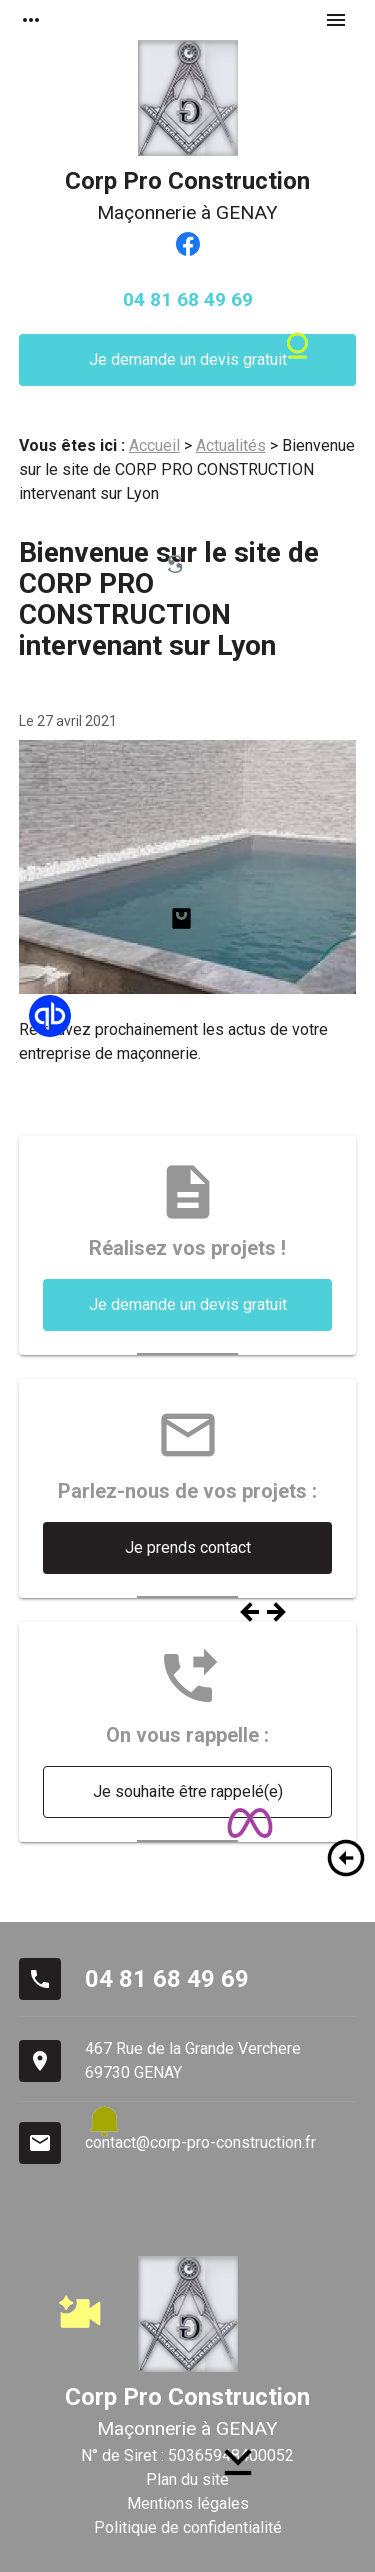  Describe the element at coordinates (80, 2313) in the screenshot. I see `enable AI-powered video features` at that location.